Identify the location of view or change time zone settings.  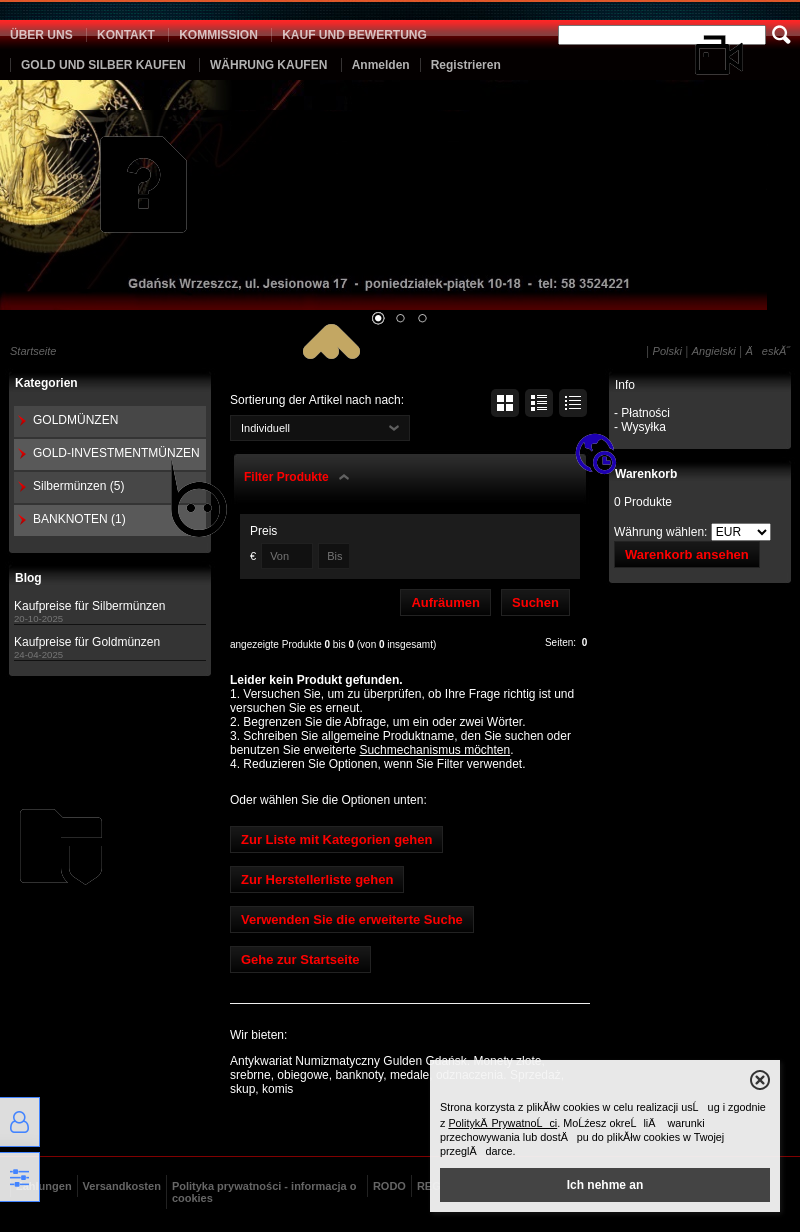
(595, 453).